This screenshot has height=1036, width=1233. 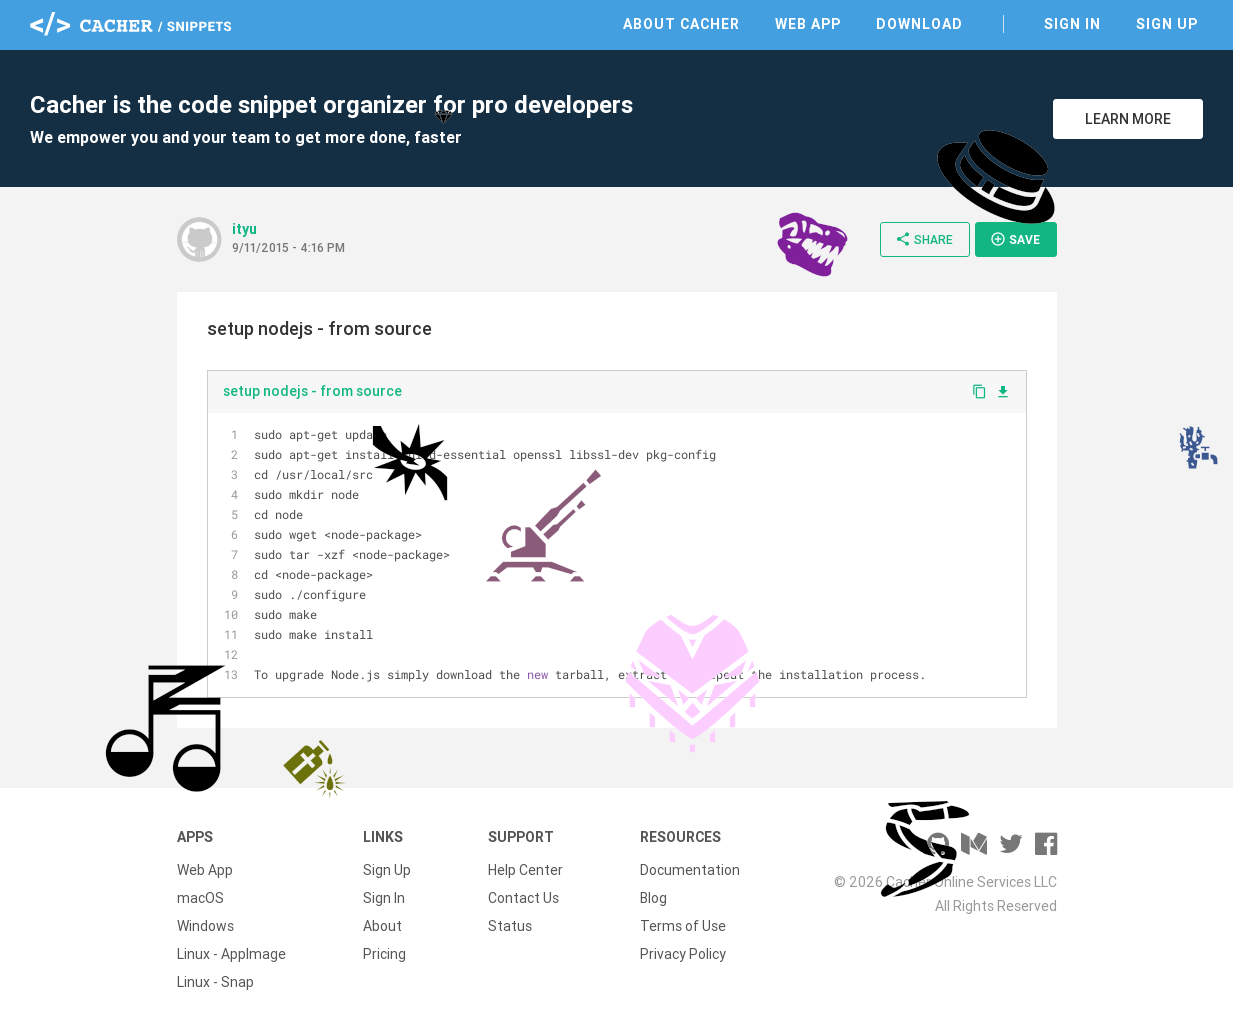 What do you see at coordinates (812, 244) in the screenshot?
I see `access dinosaur or paleontology content` at bounding box center [812, 244].